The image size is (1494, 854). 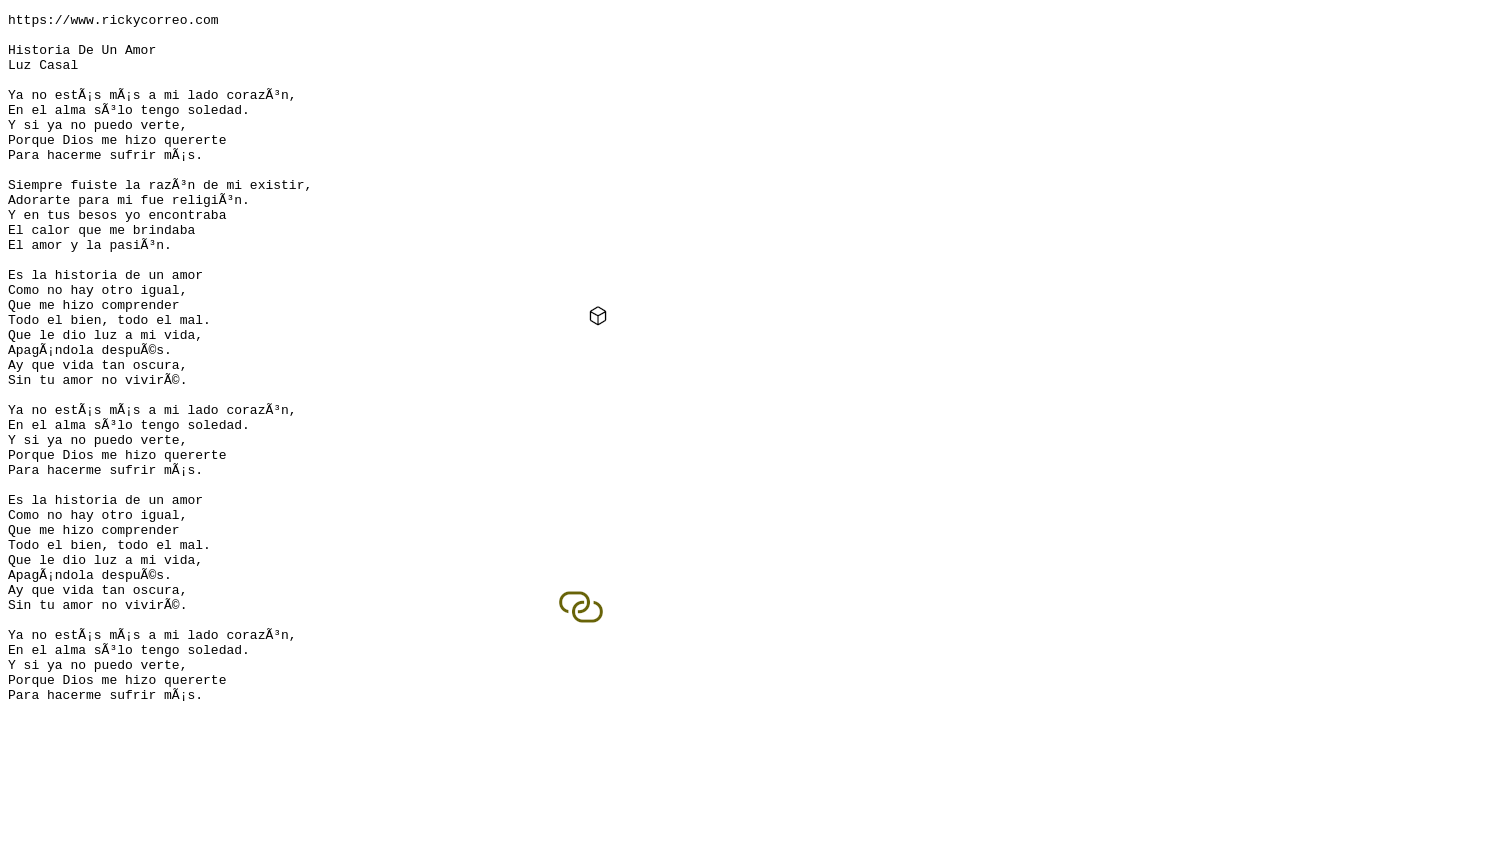 I want to click on indicates a method or function in code, so click(x=598, y=316).